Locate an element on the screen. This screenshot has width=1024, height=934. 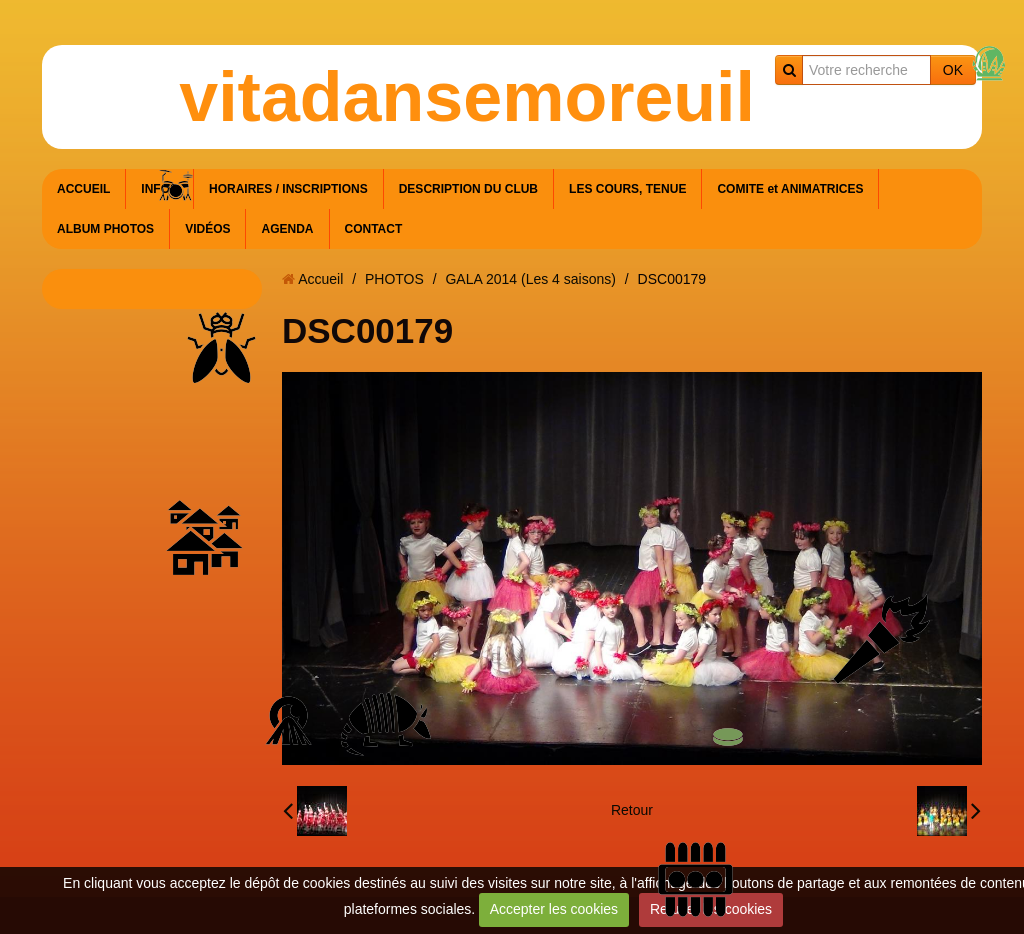
activate enhanced vision or sight ability is located at coordinates (288, 720).